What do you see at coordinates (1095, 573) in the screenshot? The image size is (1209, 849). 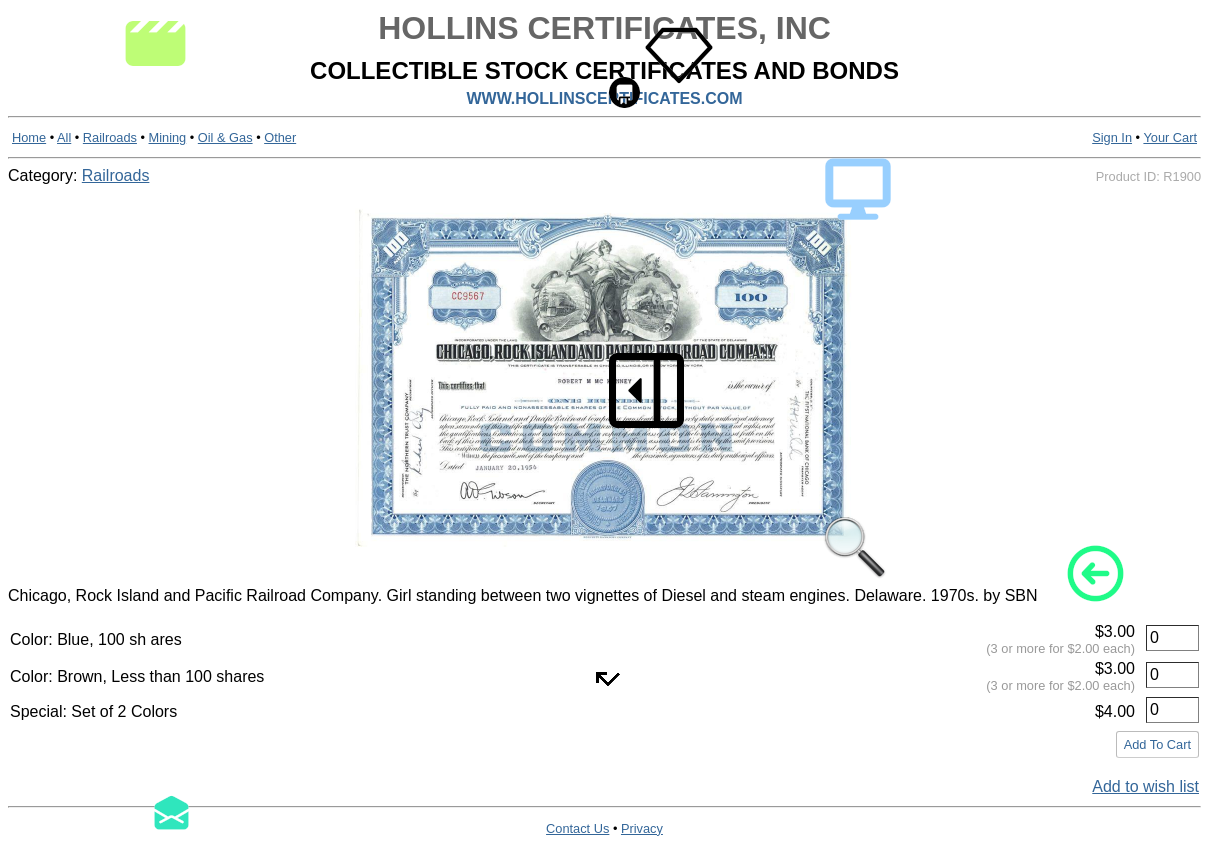 I see `go back to the previous screen` at bounding box center [1095, 573].